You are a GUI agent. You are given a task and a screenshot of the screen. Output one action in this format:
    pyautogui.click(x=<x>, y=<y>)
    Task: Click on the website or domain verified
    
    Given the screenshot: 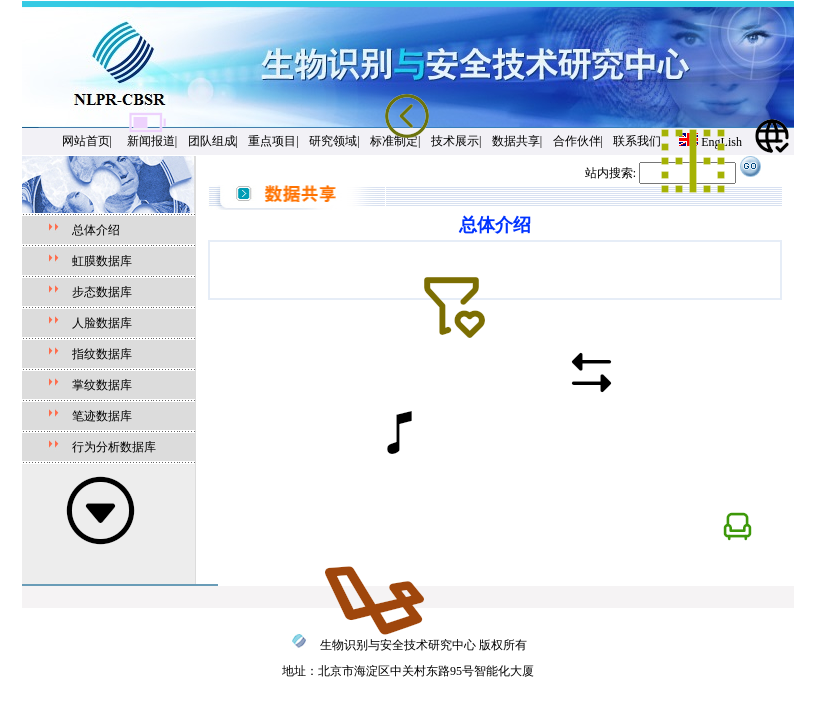 What is the action you would take?
    pyautogui.click(x=772, y=136)
    